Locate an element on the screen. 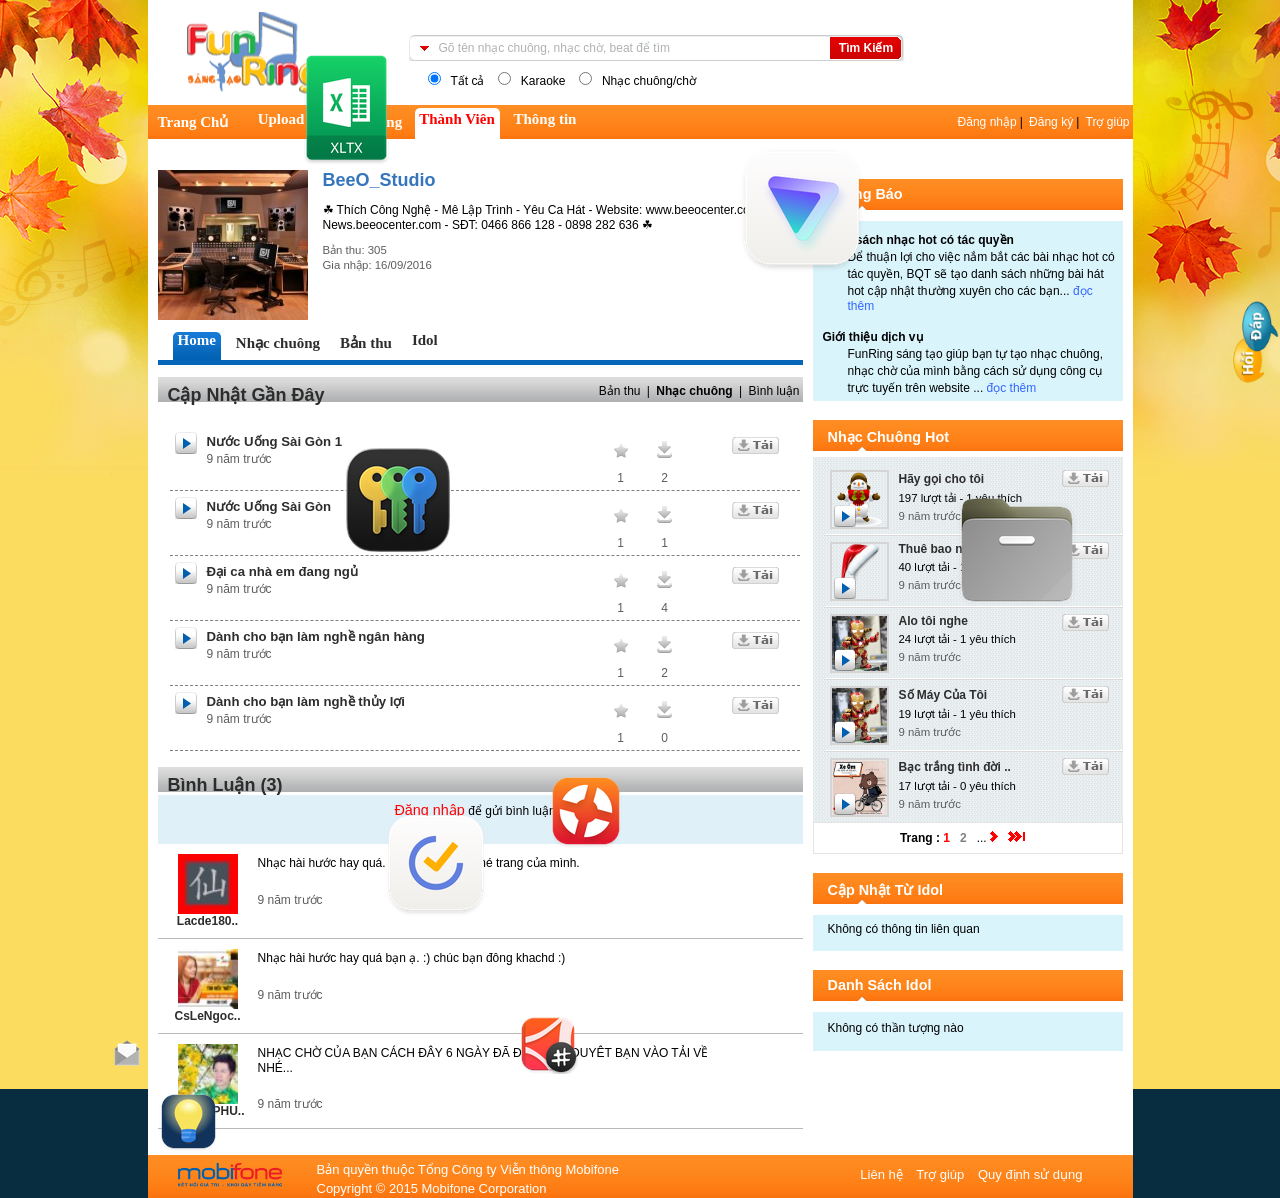 This screenshot has width=1280, height=1198. launch Team Fortress 2 is located at coordinates (586, 811).